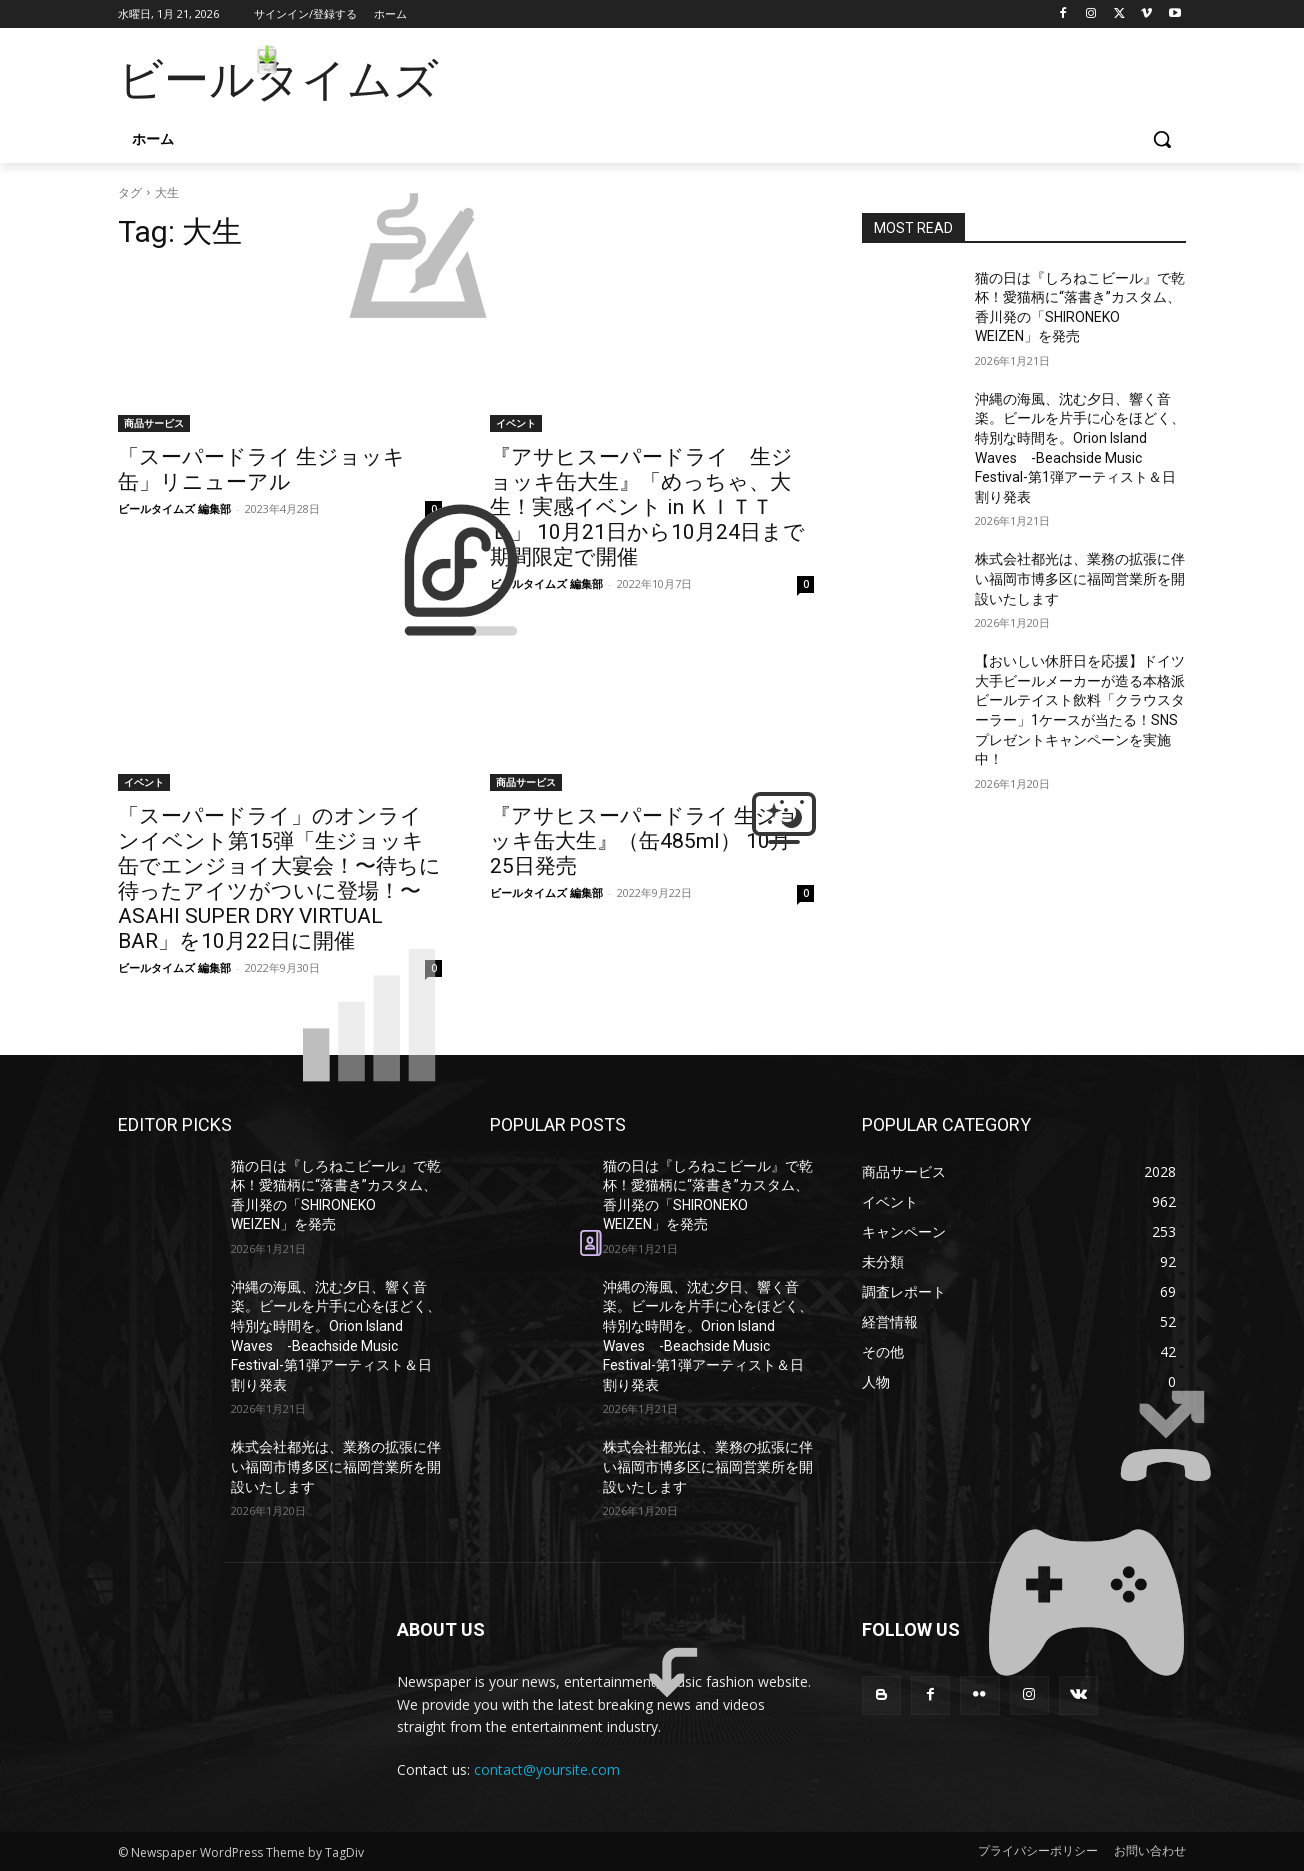 The width and height of the screenshot is (1304, 1871). Describe the element at coordinates (1165, 1429) in the screenshot. I see `indicates a missed phone call` at that location.